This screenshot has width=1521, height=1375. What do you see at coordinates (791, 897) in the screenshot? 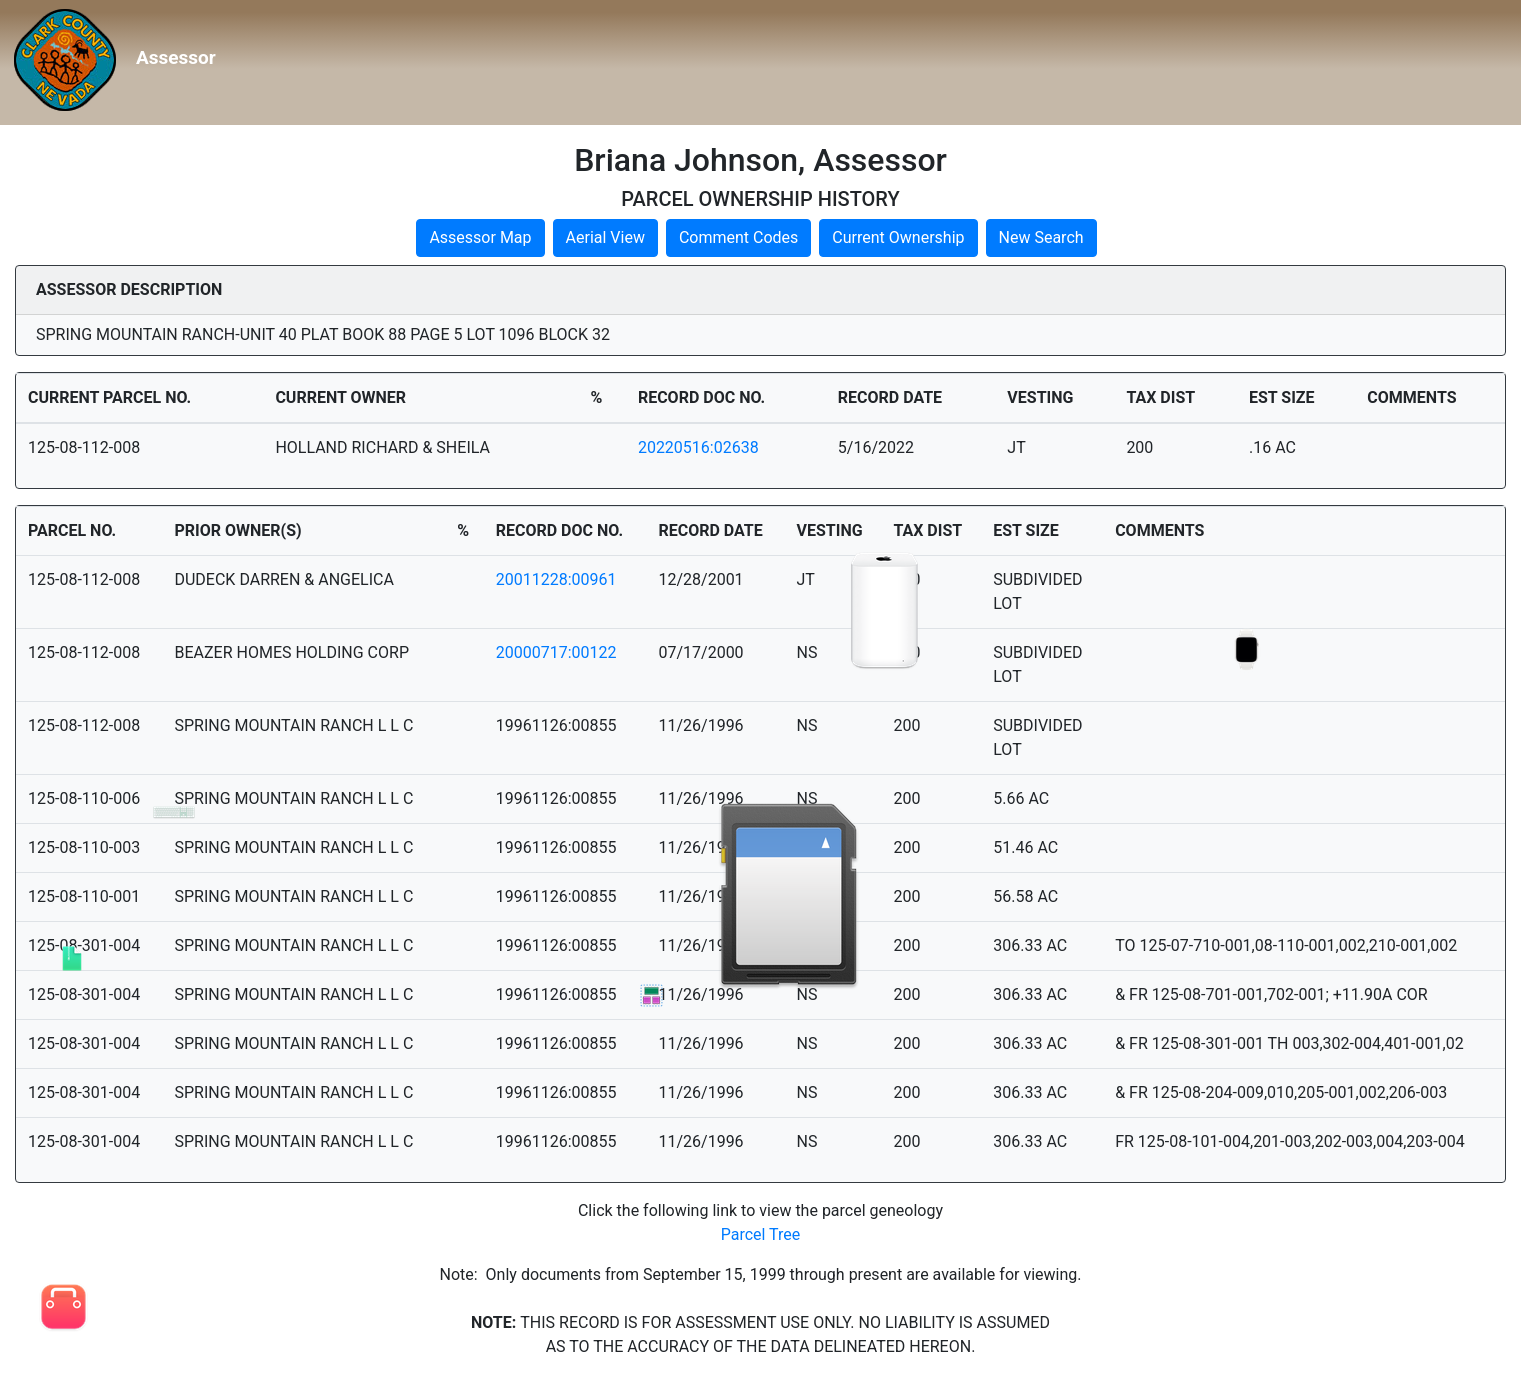
I see `access SD card storage` at bounding box center [791, 897].